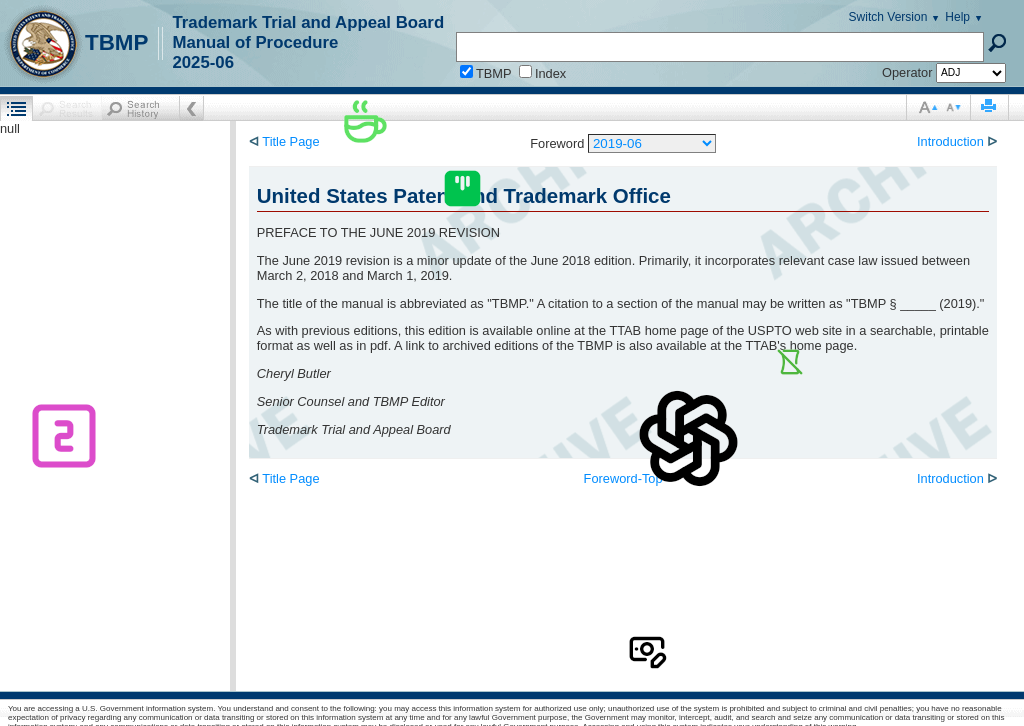 Image resolution: width=1024 pixels, height=726 pixels. Describe the element at coordinates (790, 362) in the screenshot. I see `disable vertical panorama mode` at that location.